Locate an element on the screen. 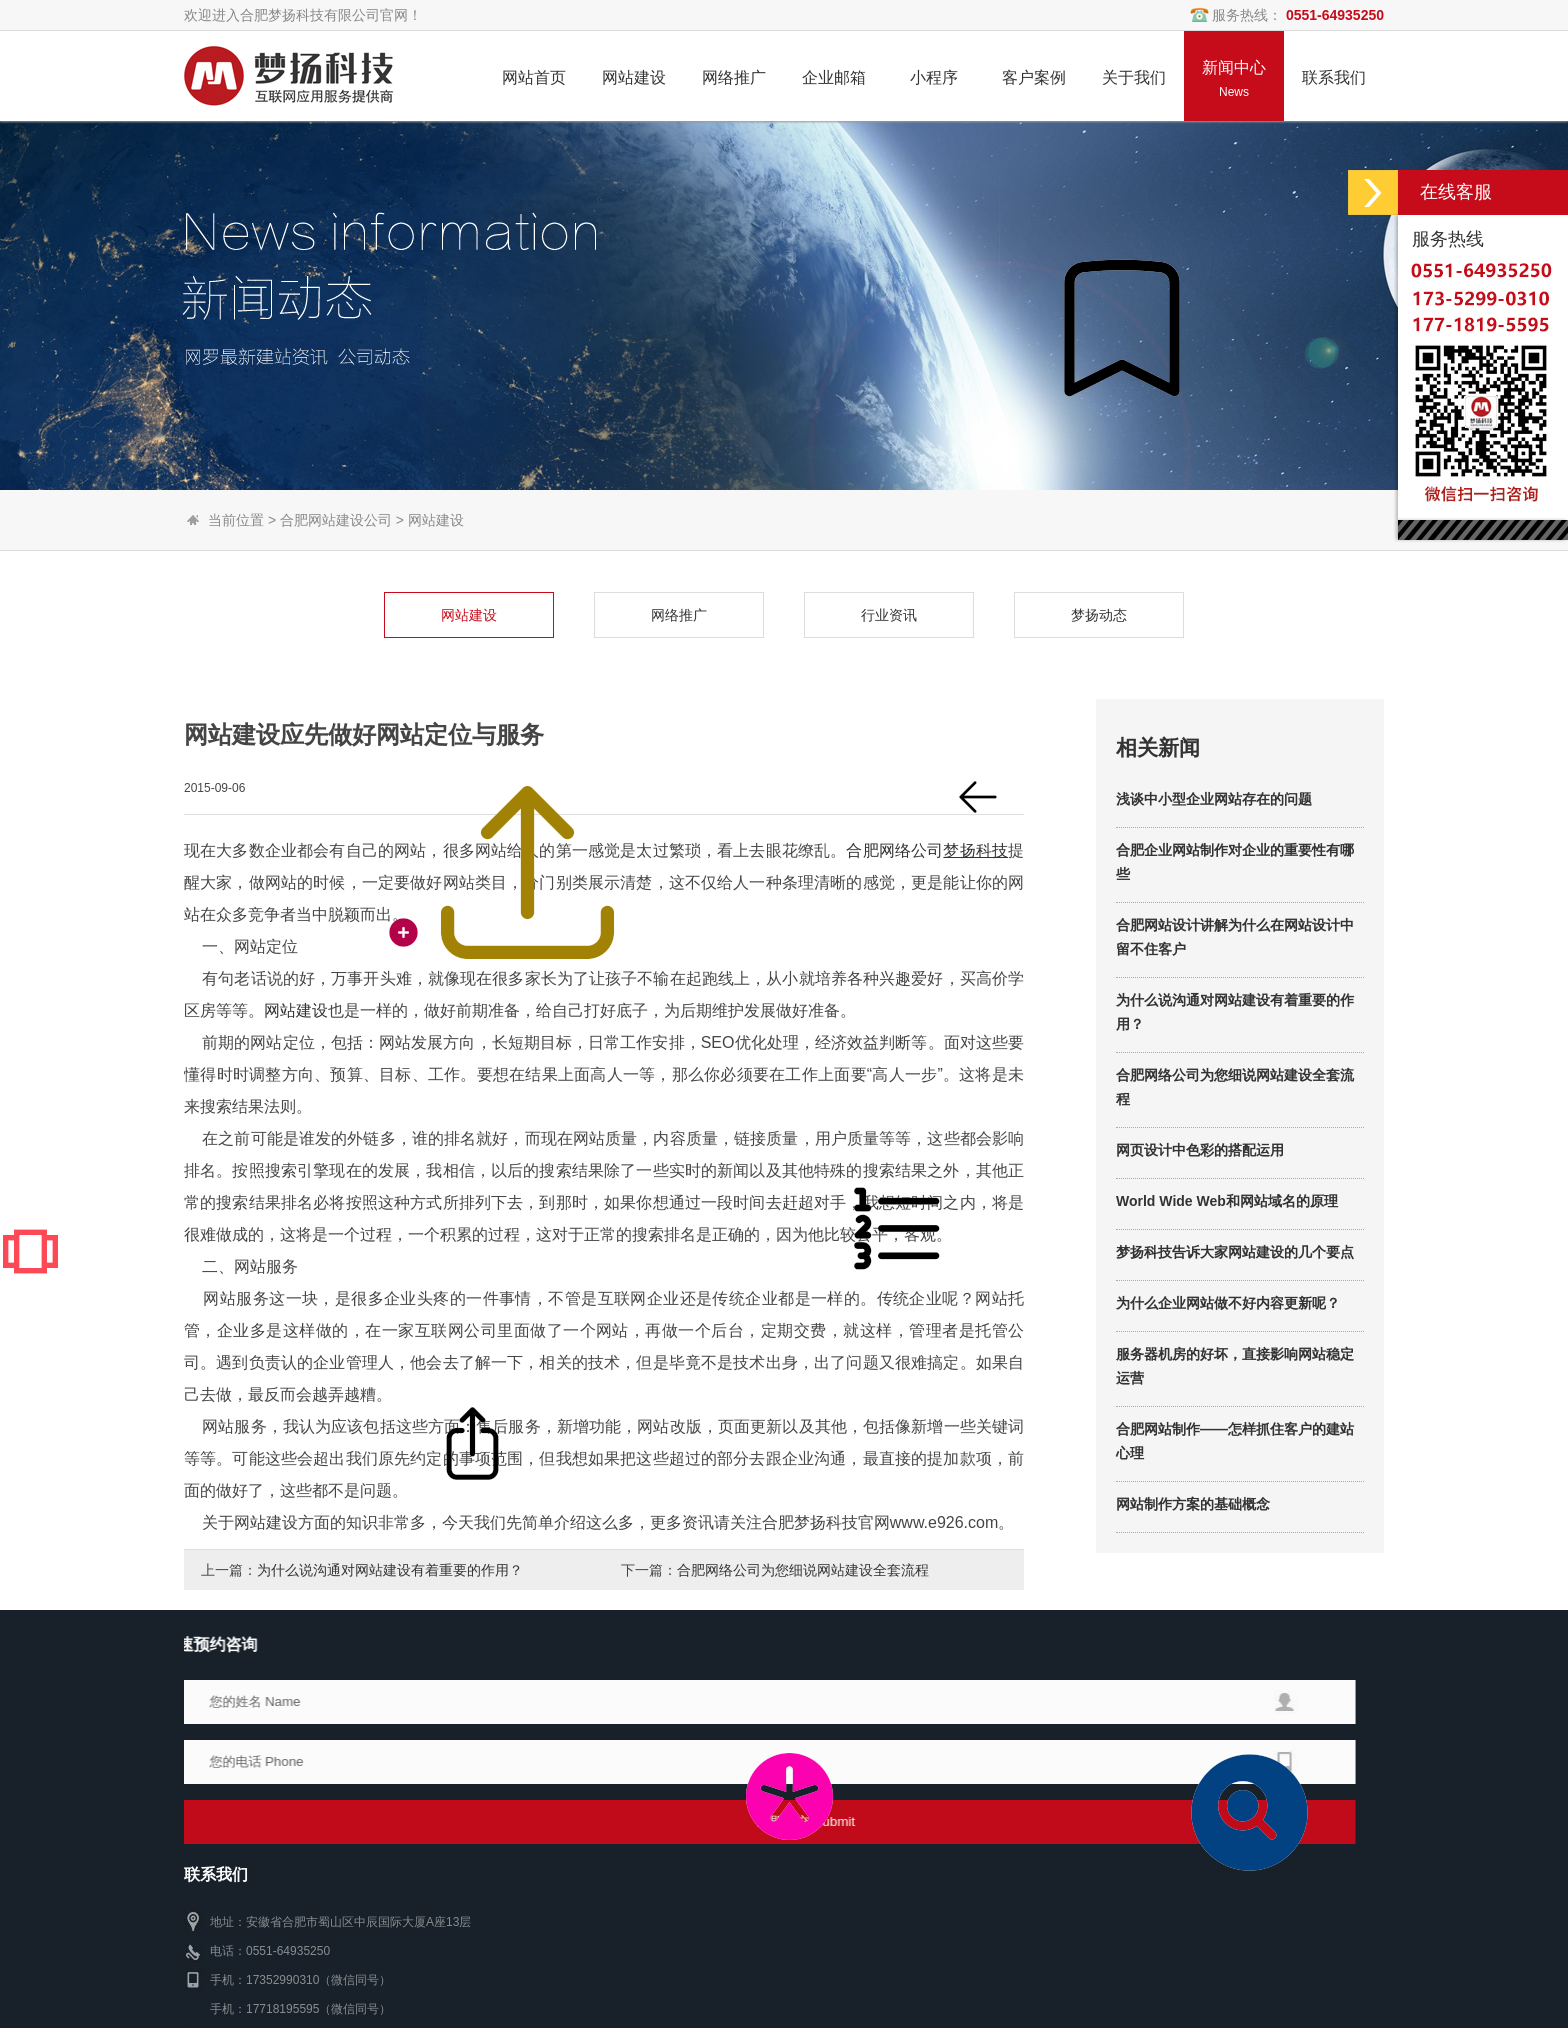 Image resolution: width=1568 pixels, height=2028 pixels. upload a file or document is located at coordinates (527, 872).